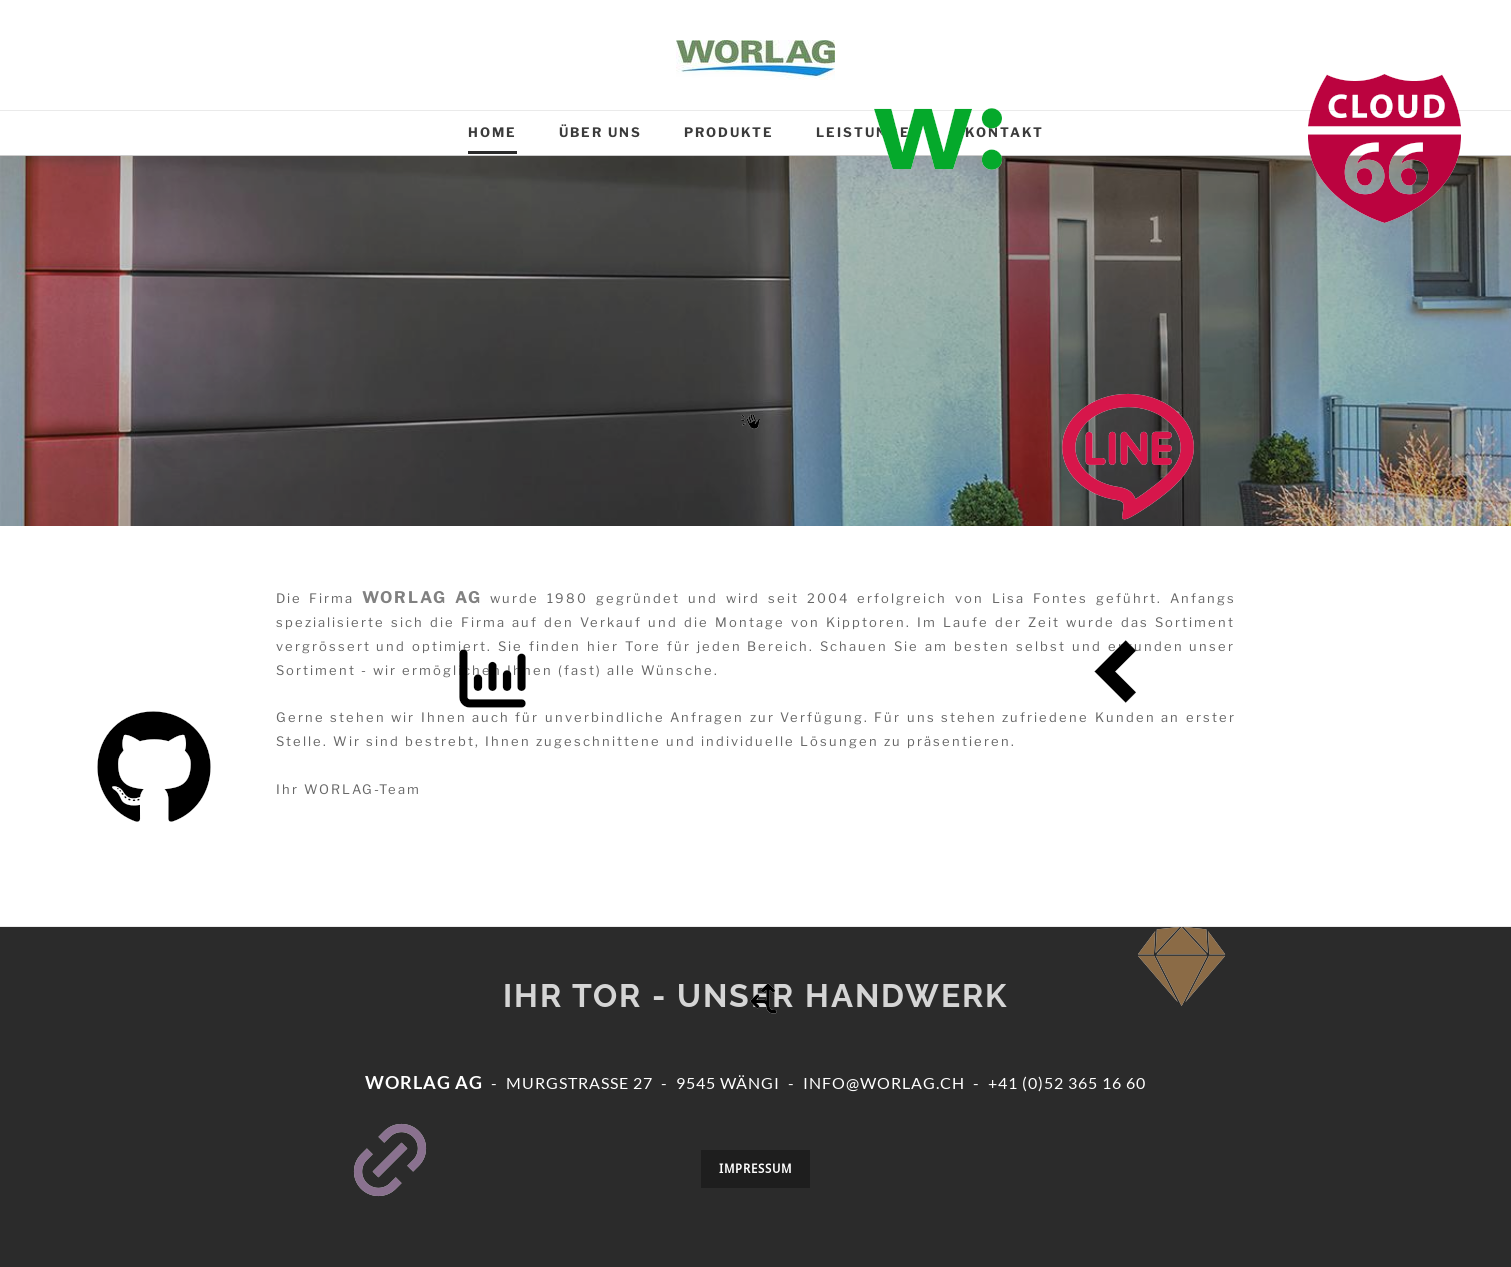 The height and width of the screenshot is (1267, 1511). Describe the element at coordinates (492, 678) in the screenshot. I see `view analytics or statistics` at that location.